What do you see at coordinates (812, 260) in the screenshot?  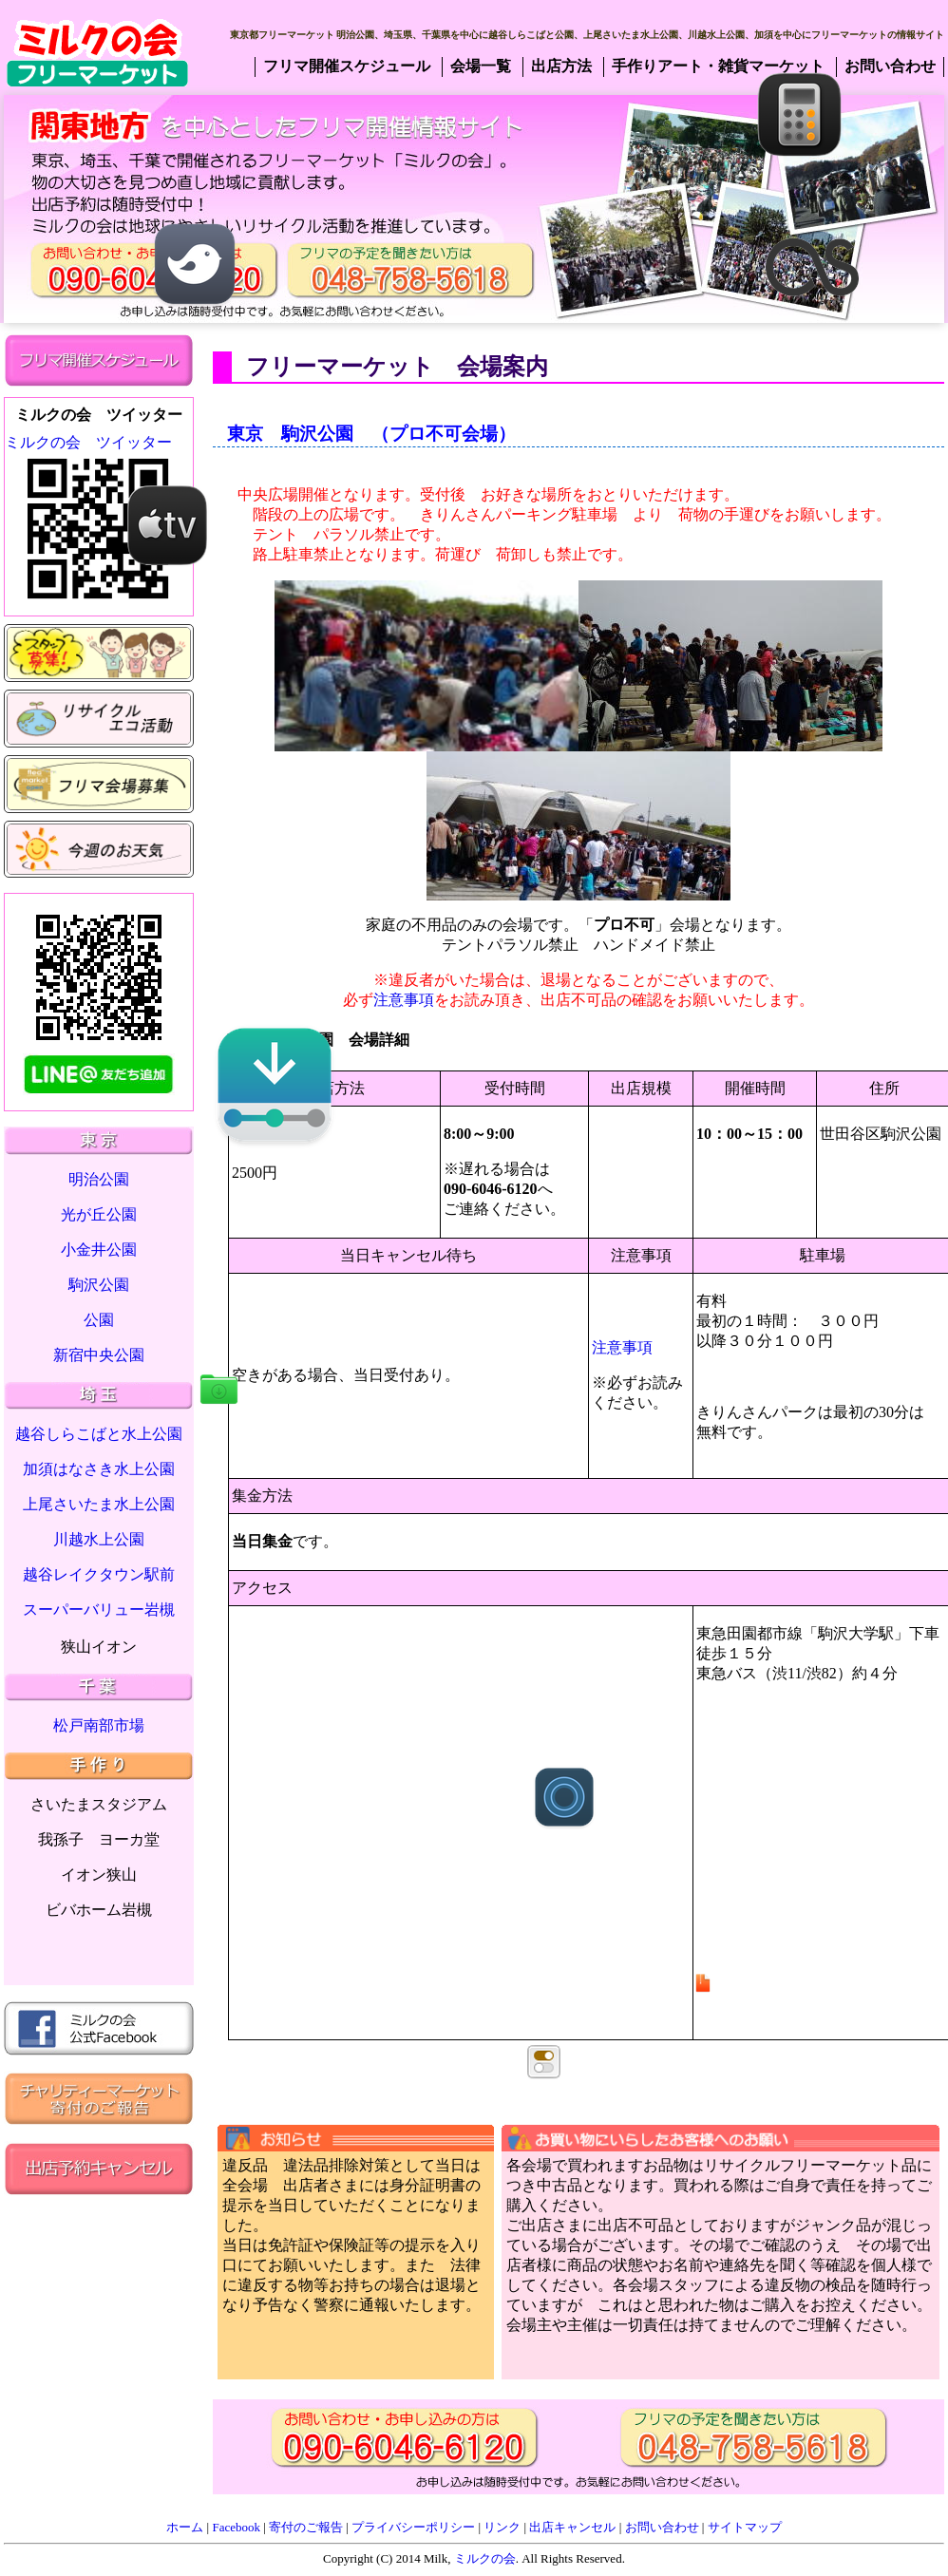 I see `connect your last.fm account` at bounding box center [812, 260].